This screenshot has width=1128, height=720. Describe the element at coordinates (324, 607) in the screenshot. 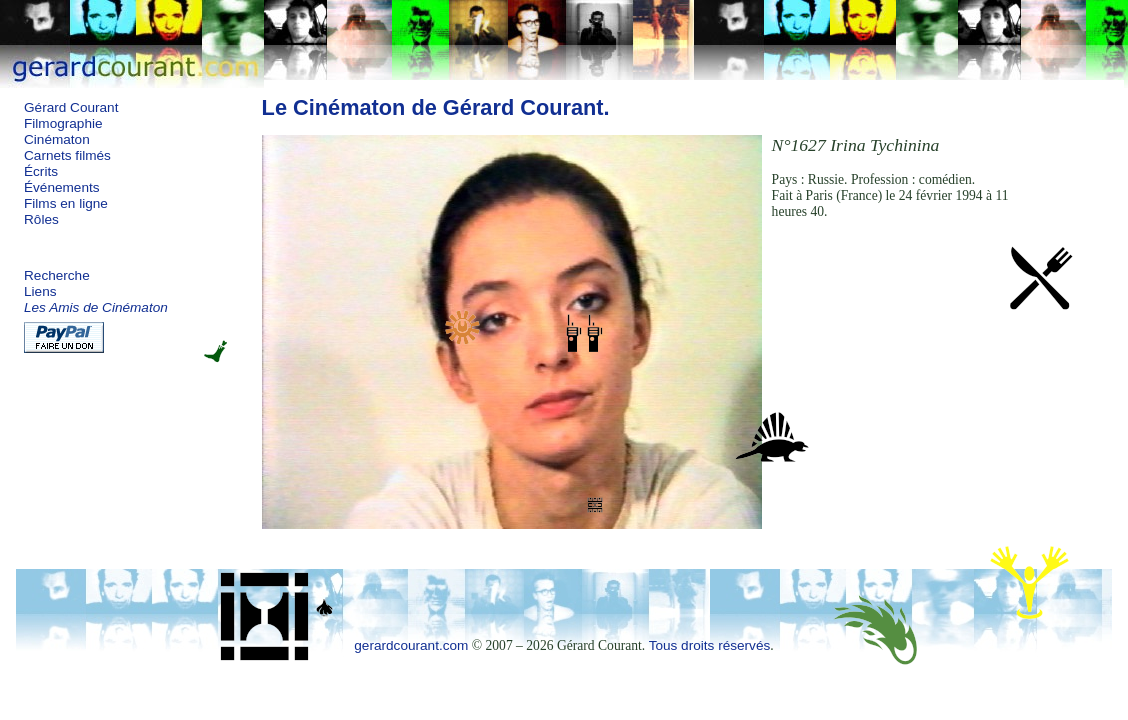

I see `ingredient icon for garlic in a cooking or recipe app` at that location.